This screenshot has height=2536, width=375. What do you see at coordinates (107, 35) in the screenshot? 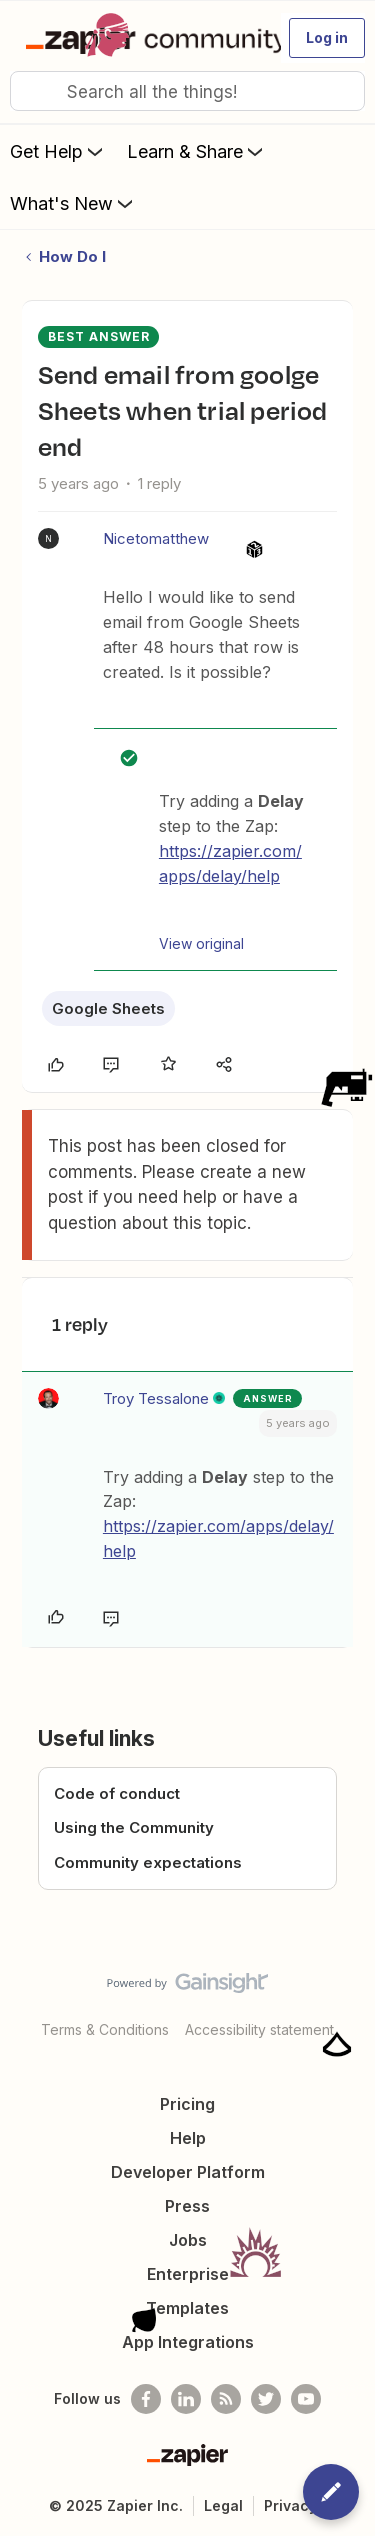
I see `toggle hidden or spoiler content` at bounding box center [107, 35].